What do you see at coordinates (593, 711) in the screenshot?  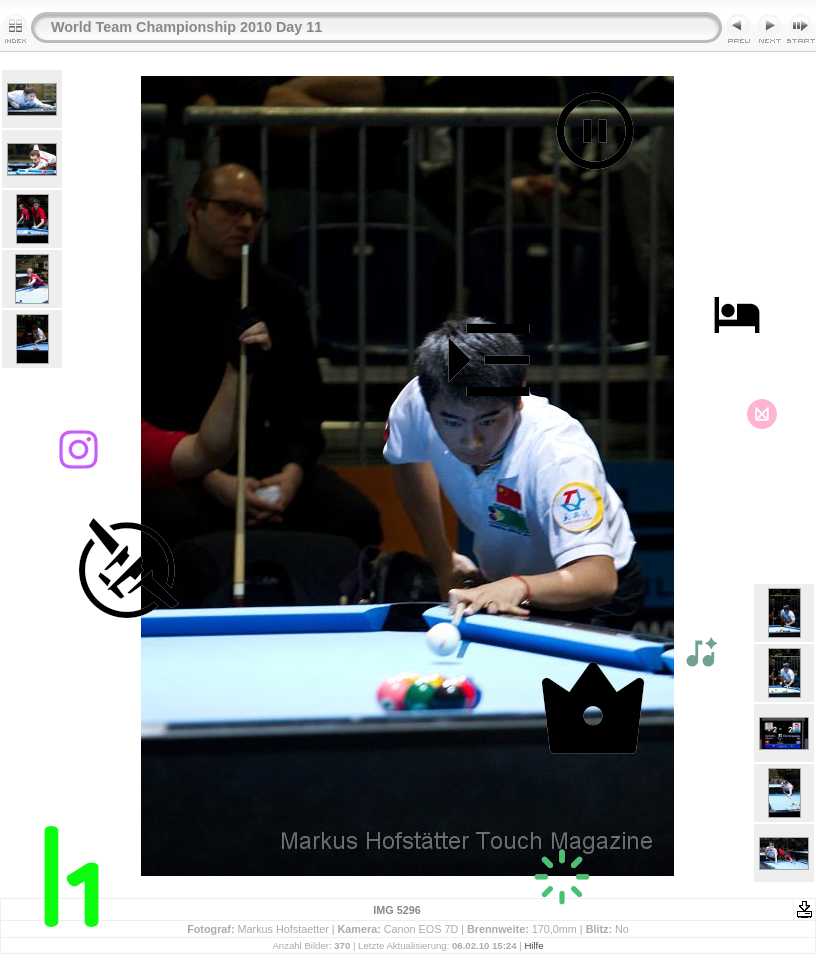 I see `indicates VIP or premium membership status` at bounding box center [593, 711].